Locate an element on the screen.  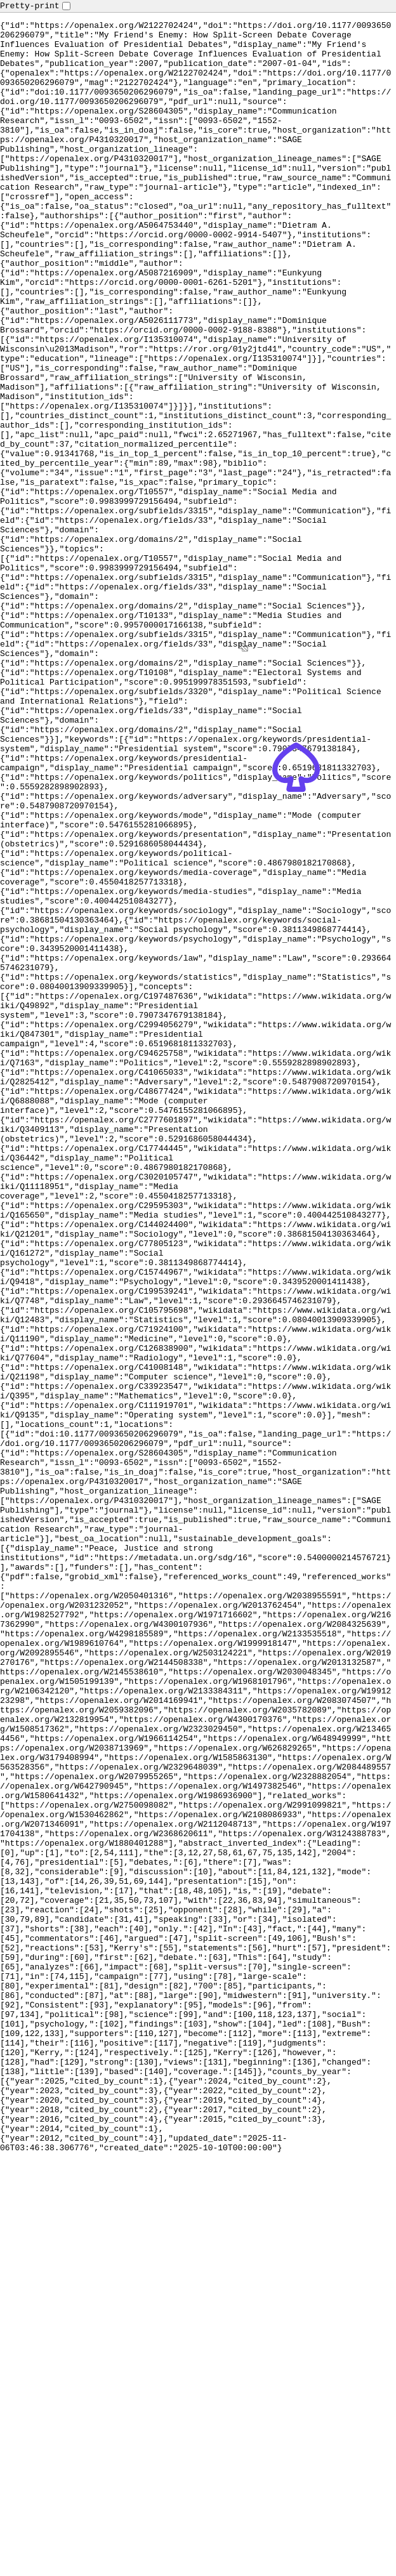
spade suit symbol for card games is located at coordinates (296, 768).